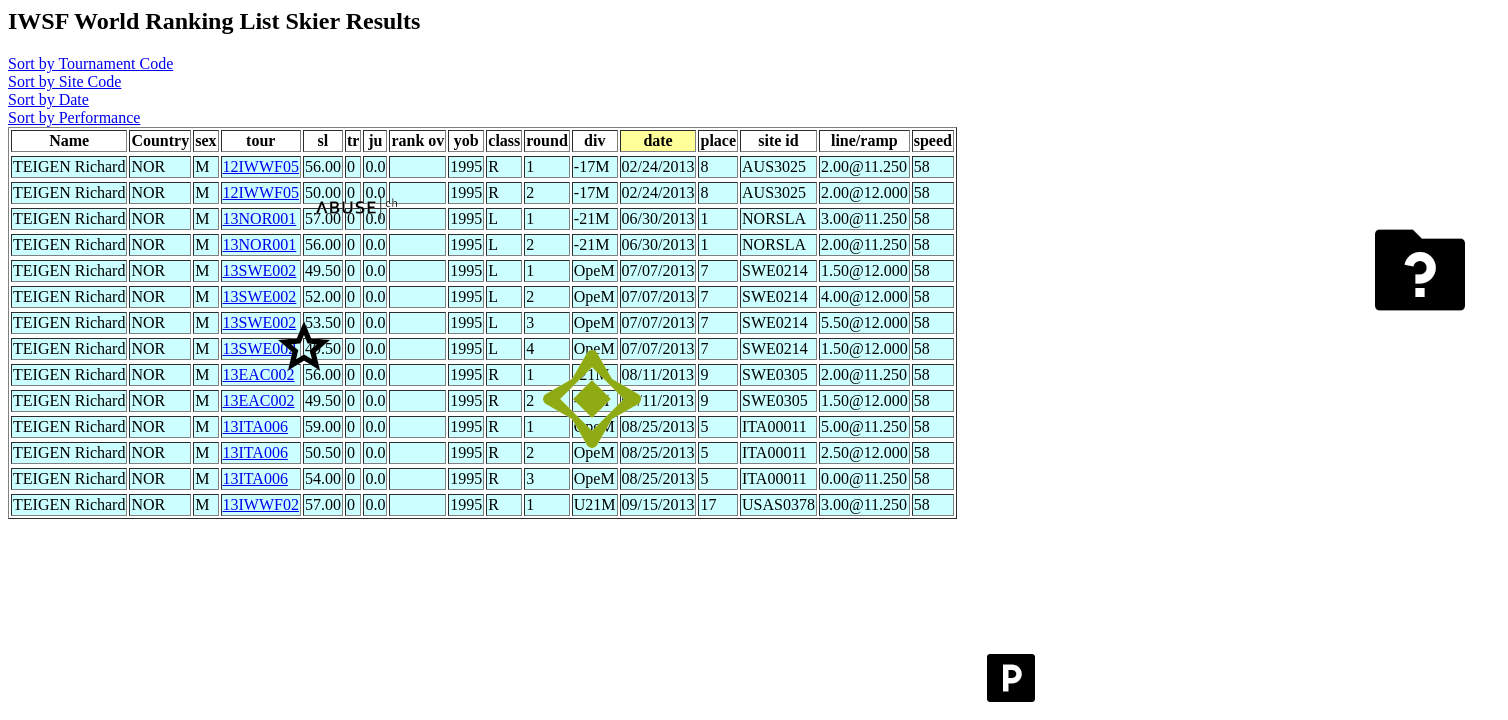 The image size is (1508, 720). Describe the element at coordinates (304, 347) in the screenshot. I see `add item to favorites` at that location.